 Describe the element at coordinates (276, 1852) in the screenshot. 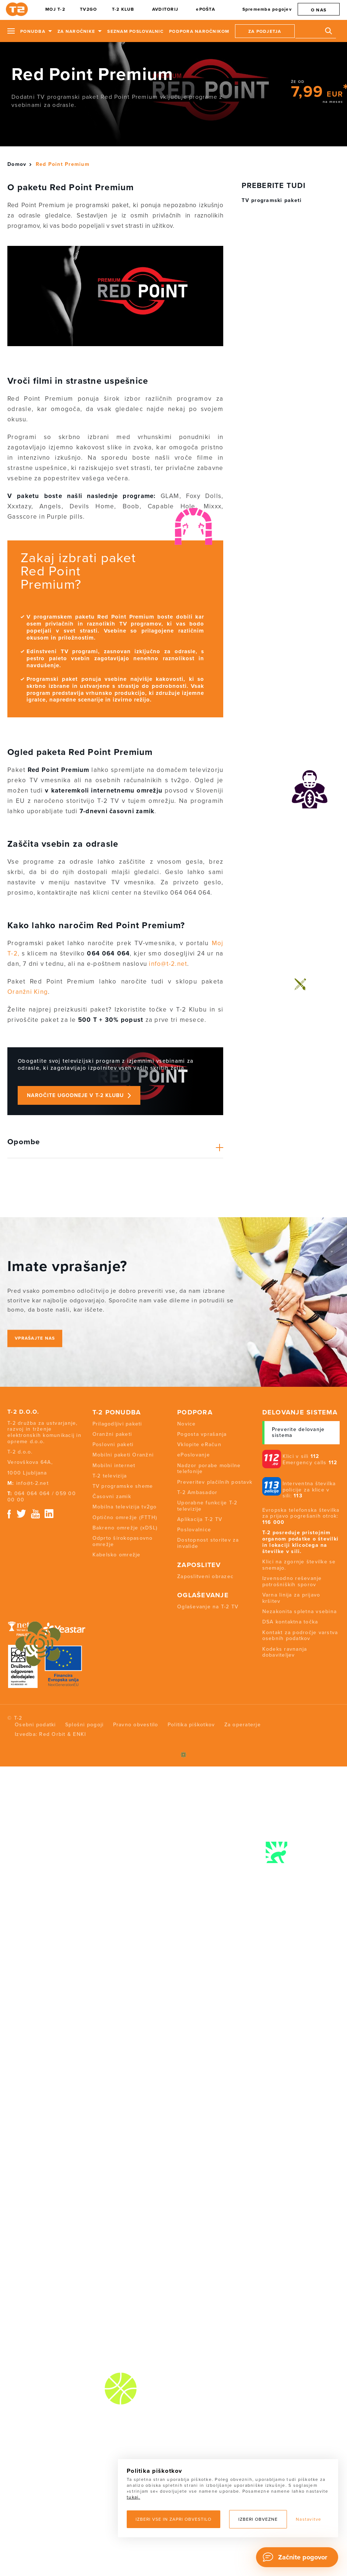

I see `indicates oppression or overwhelming force in gameplay` at that location.